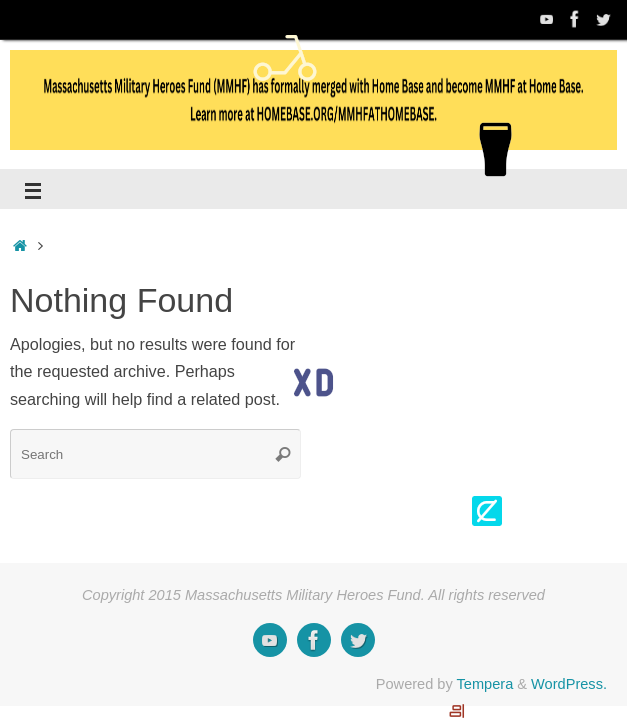 This screenshot has height=720, width=627. What do you see at coordinates (487, 511) in the screenshot?
I see `indicates a "not subset of" mathematical relationship` at bounding box center [487, 511].